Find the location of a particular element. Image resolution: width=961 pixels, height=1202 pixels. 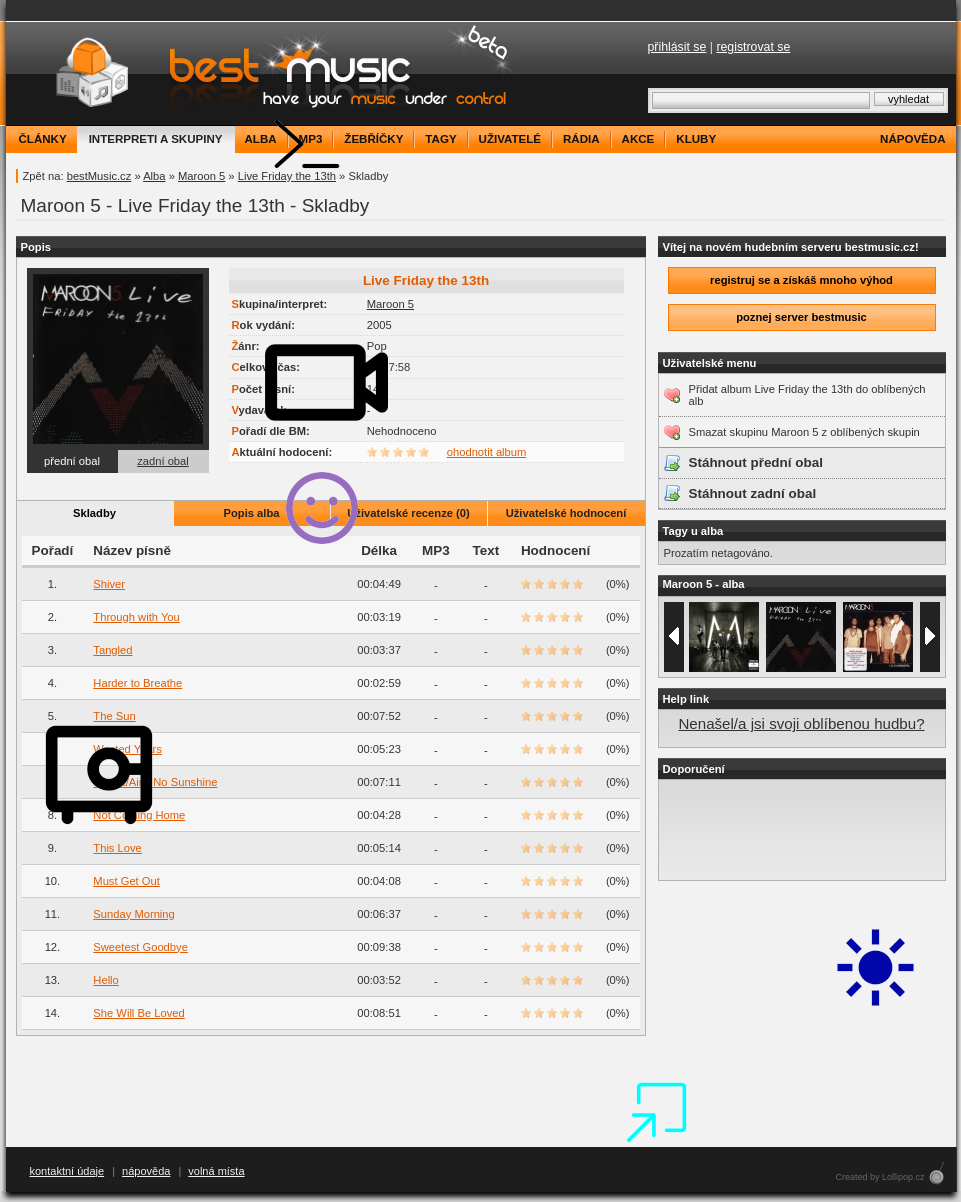

toggle light mode or bright display is located at coordinates (875, 967).